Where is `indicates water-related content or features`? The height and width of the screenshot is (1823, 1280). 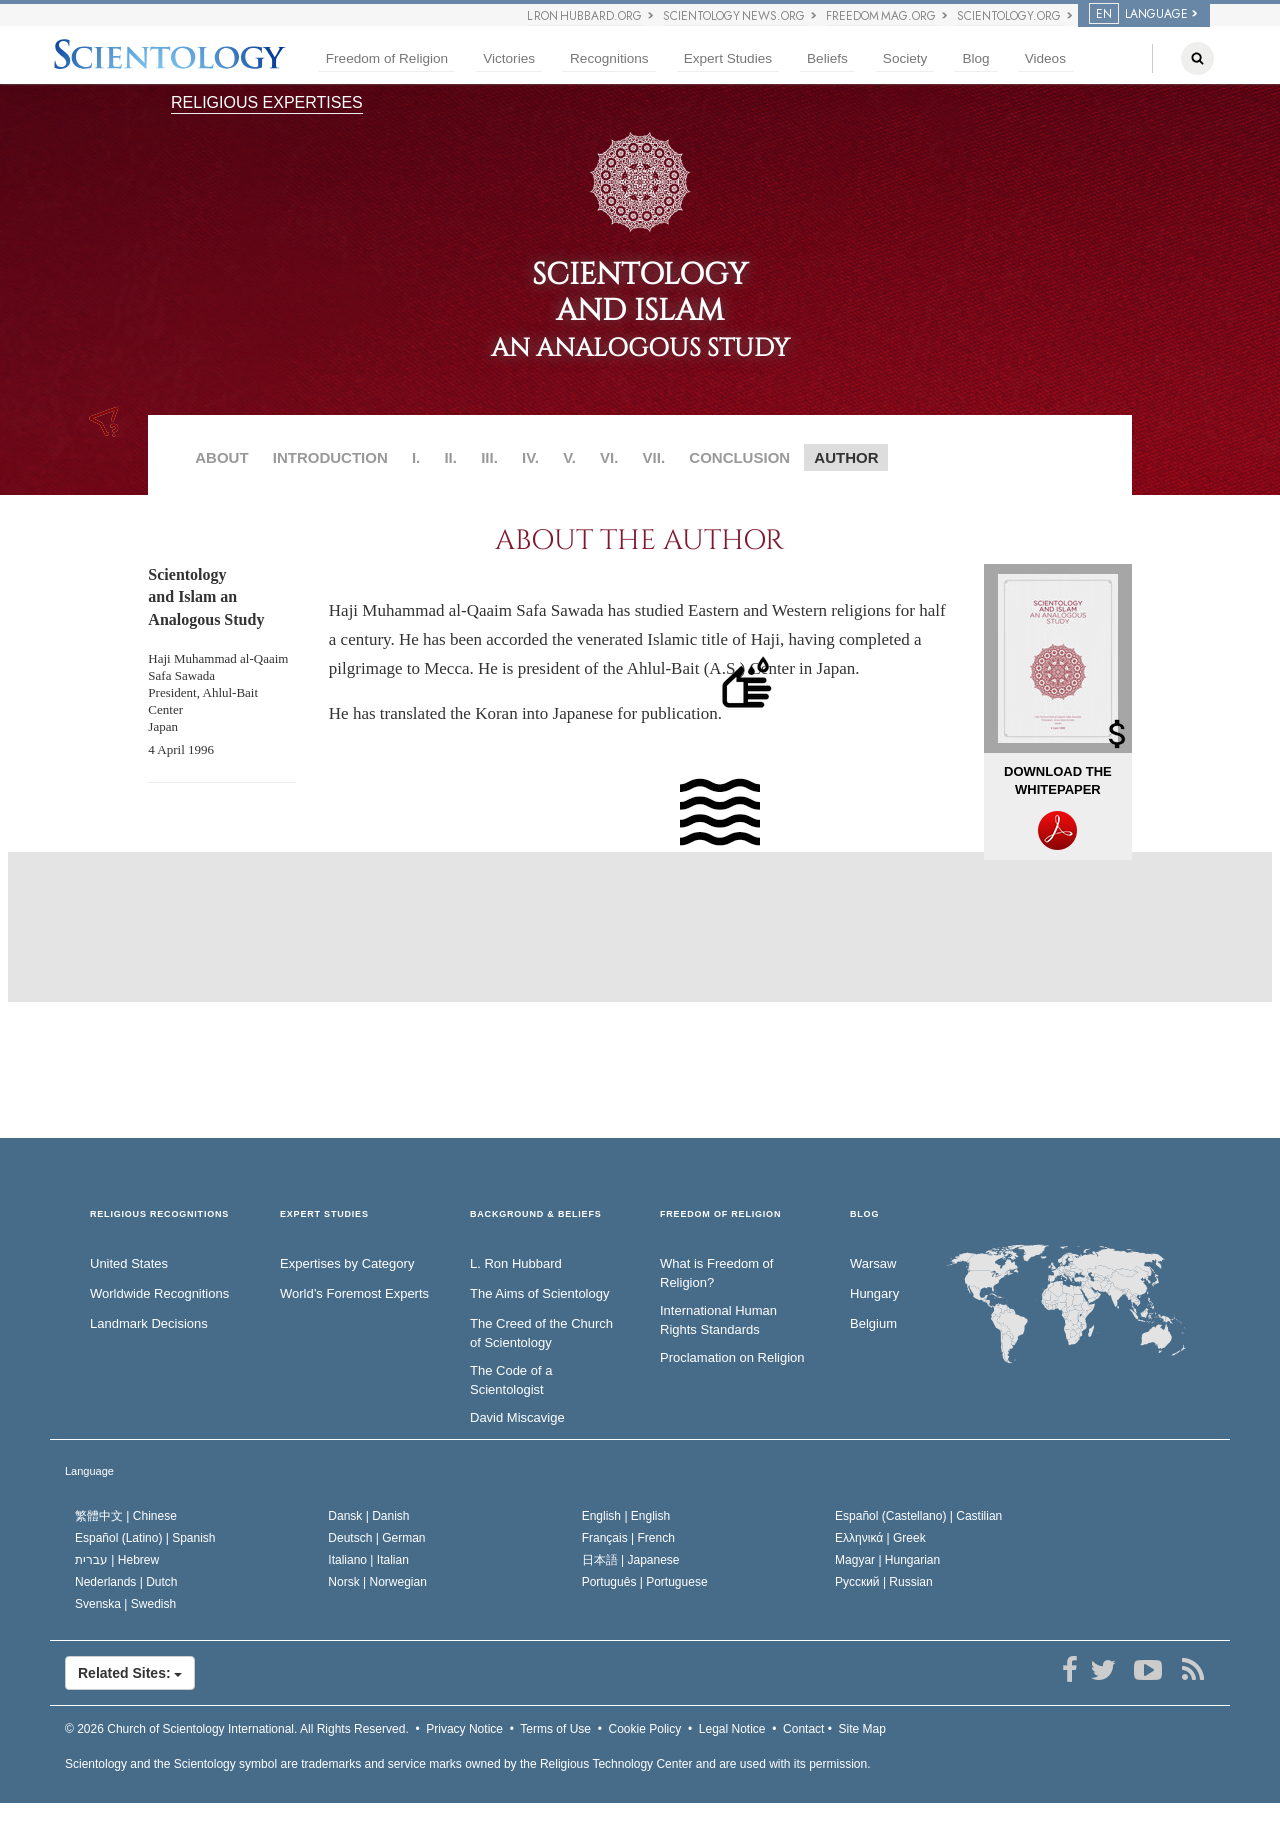 indicates water-related content or features is located at coordinates (720, 812).